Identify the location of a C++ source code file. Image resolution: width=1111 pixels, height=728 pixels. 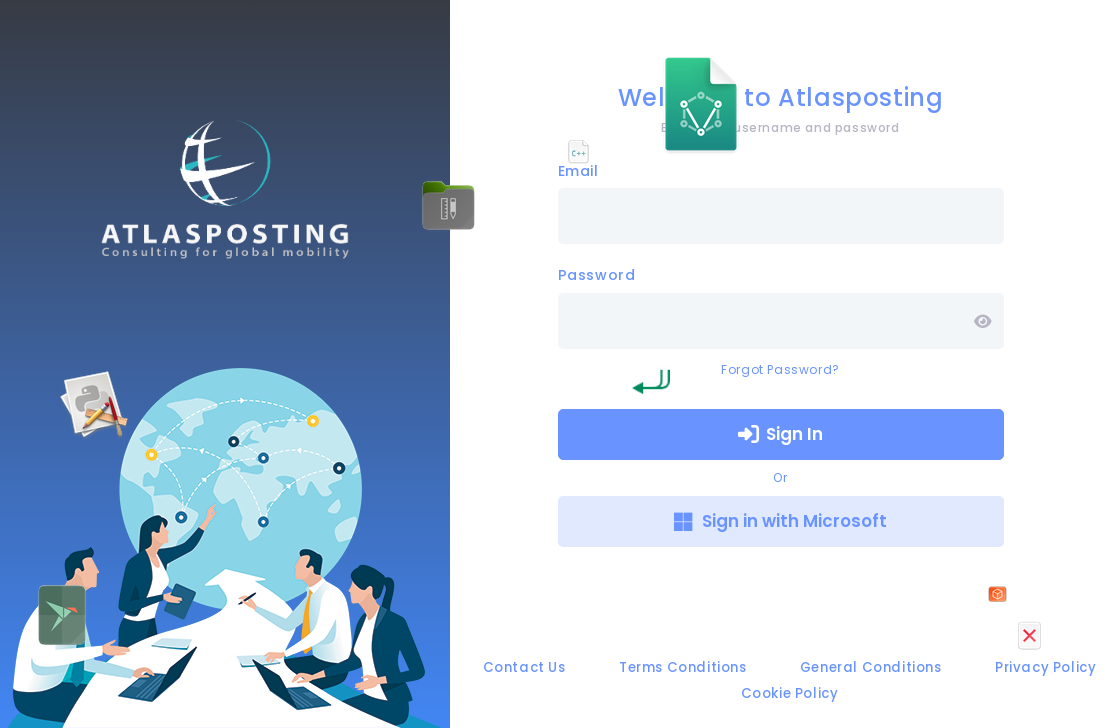
(578, 151).